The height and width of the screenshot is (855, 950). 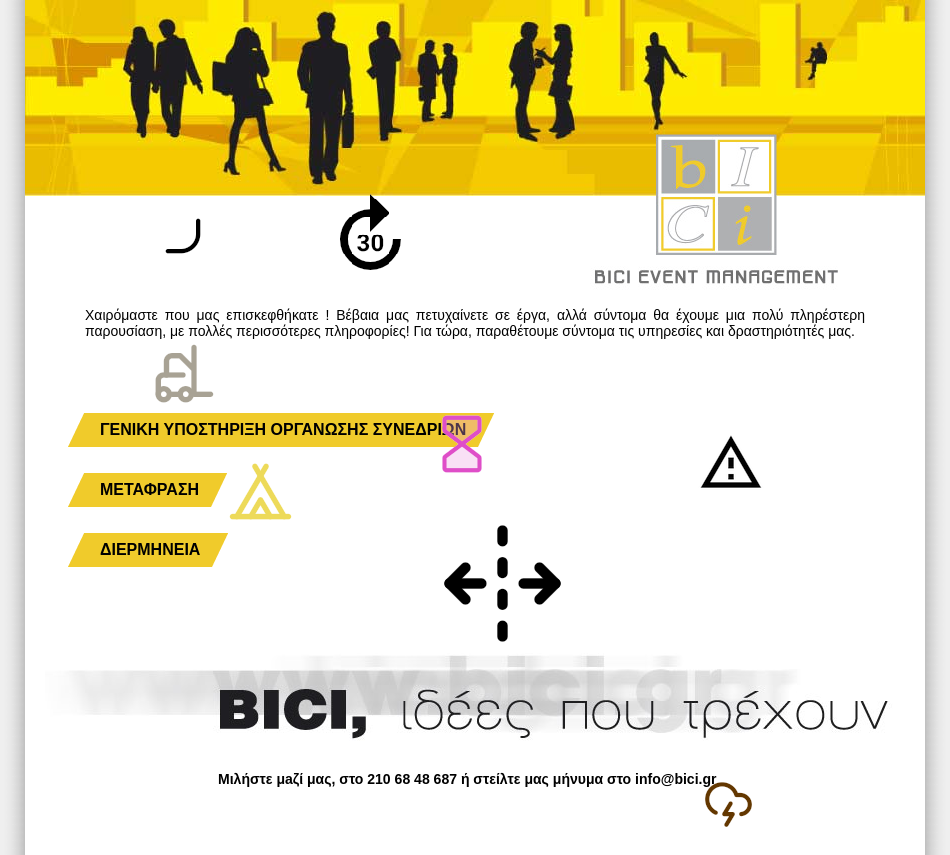 What do you see at coordinates (260, 491) in the screenshot?
I see `view camping or outdoor locations` at bounding box center [260, 491].